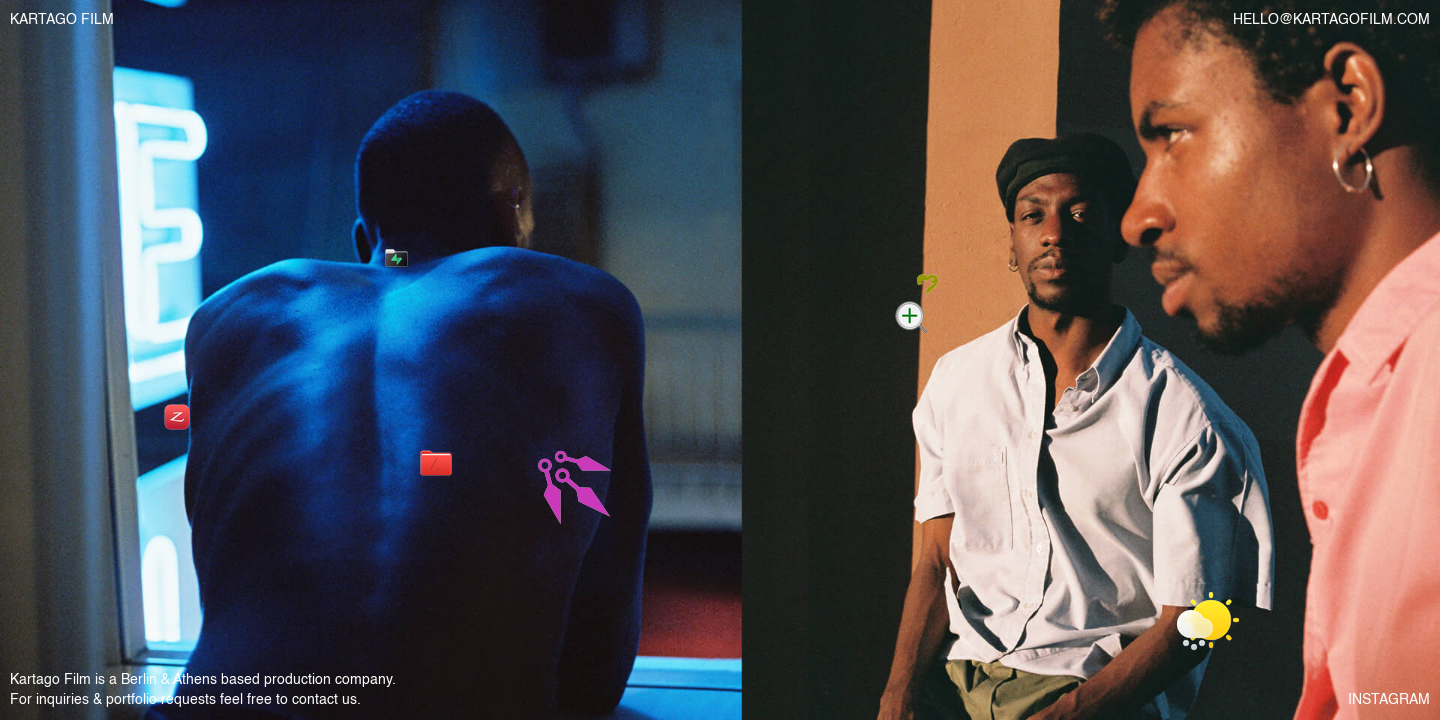 This screenshot has height=720, width=1440. I want to click on open zeal offline documentation browser, so click(177, 417).